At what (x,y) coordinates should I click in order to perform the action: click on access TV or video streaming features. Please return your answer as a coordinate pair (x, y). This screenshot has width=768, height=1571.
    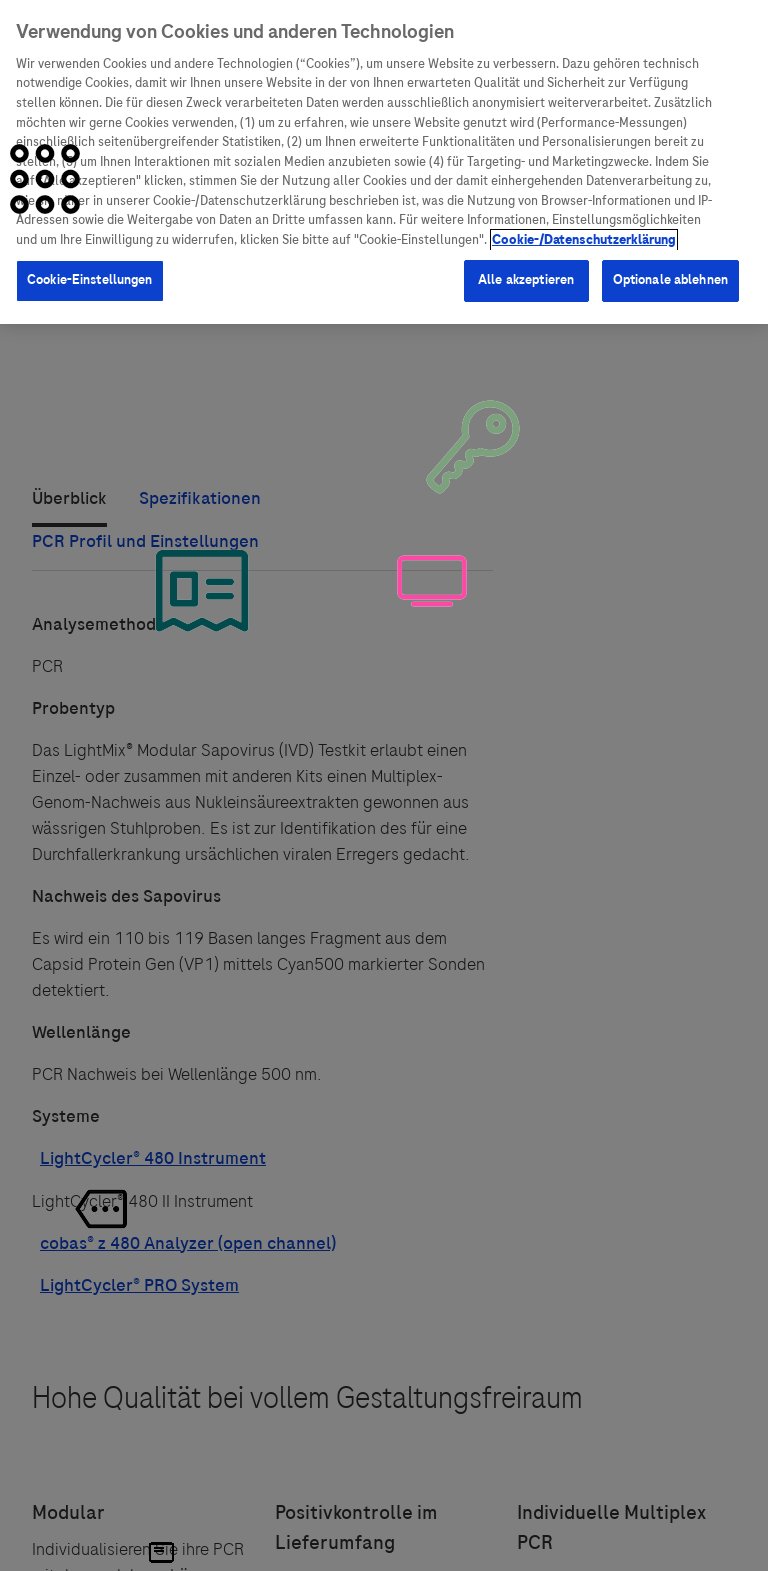
    Looking at the image, I should click on (432, 581).